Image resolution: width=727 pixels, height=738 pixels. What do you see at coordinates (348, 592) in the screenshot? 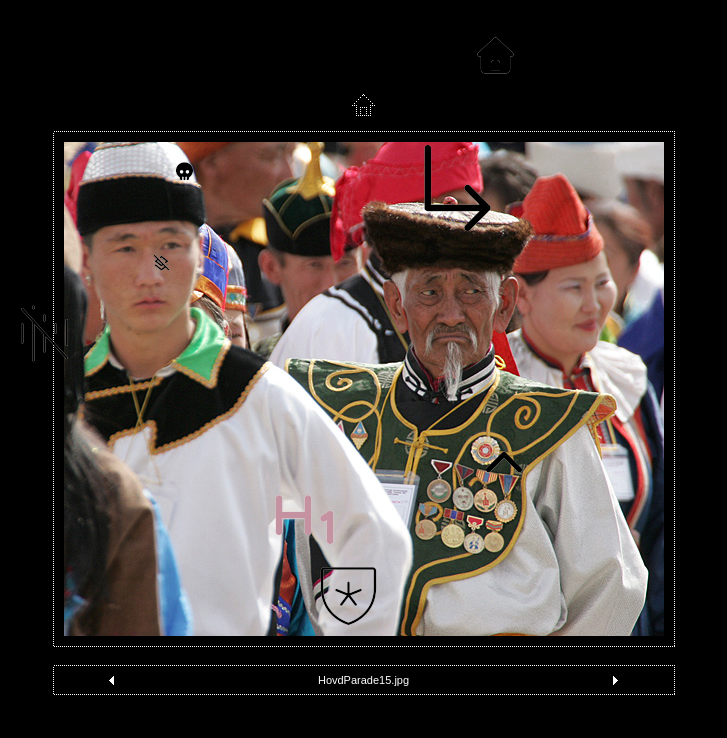
I see `view security rating or trust status` at bounding box center [348, 592].